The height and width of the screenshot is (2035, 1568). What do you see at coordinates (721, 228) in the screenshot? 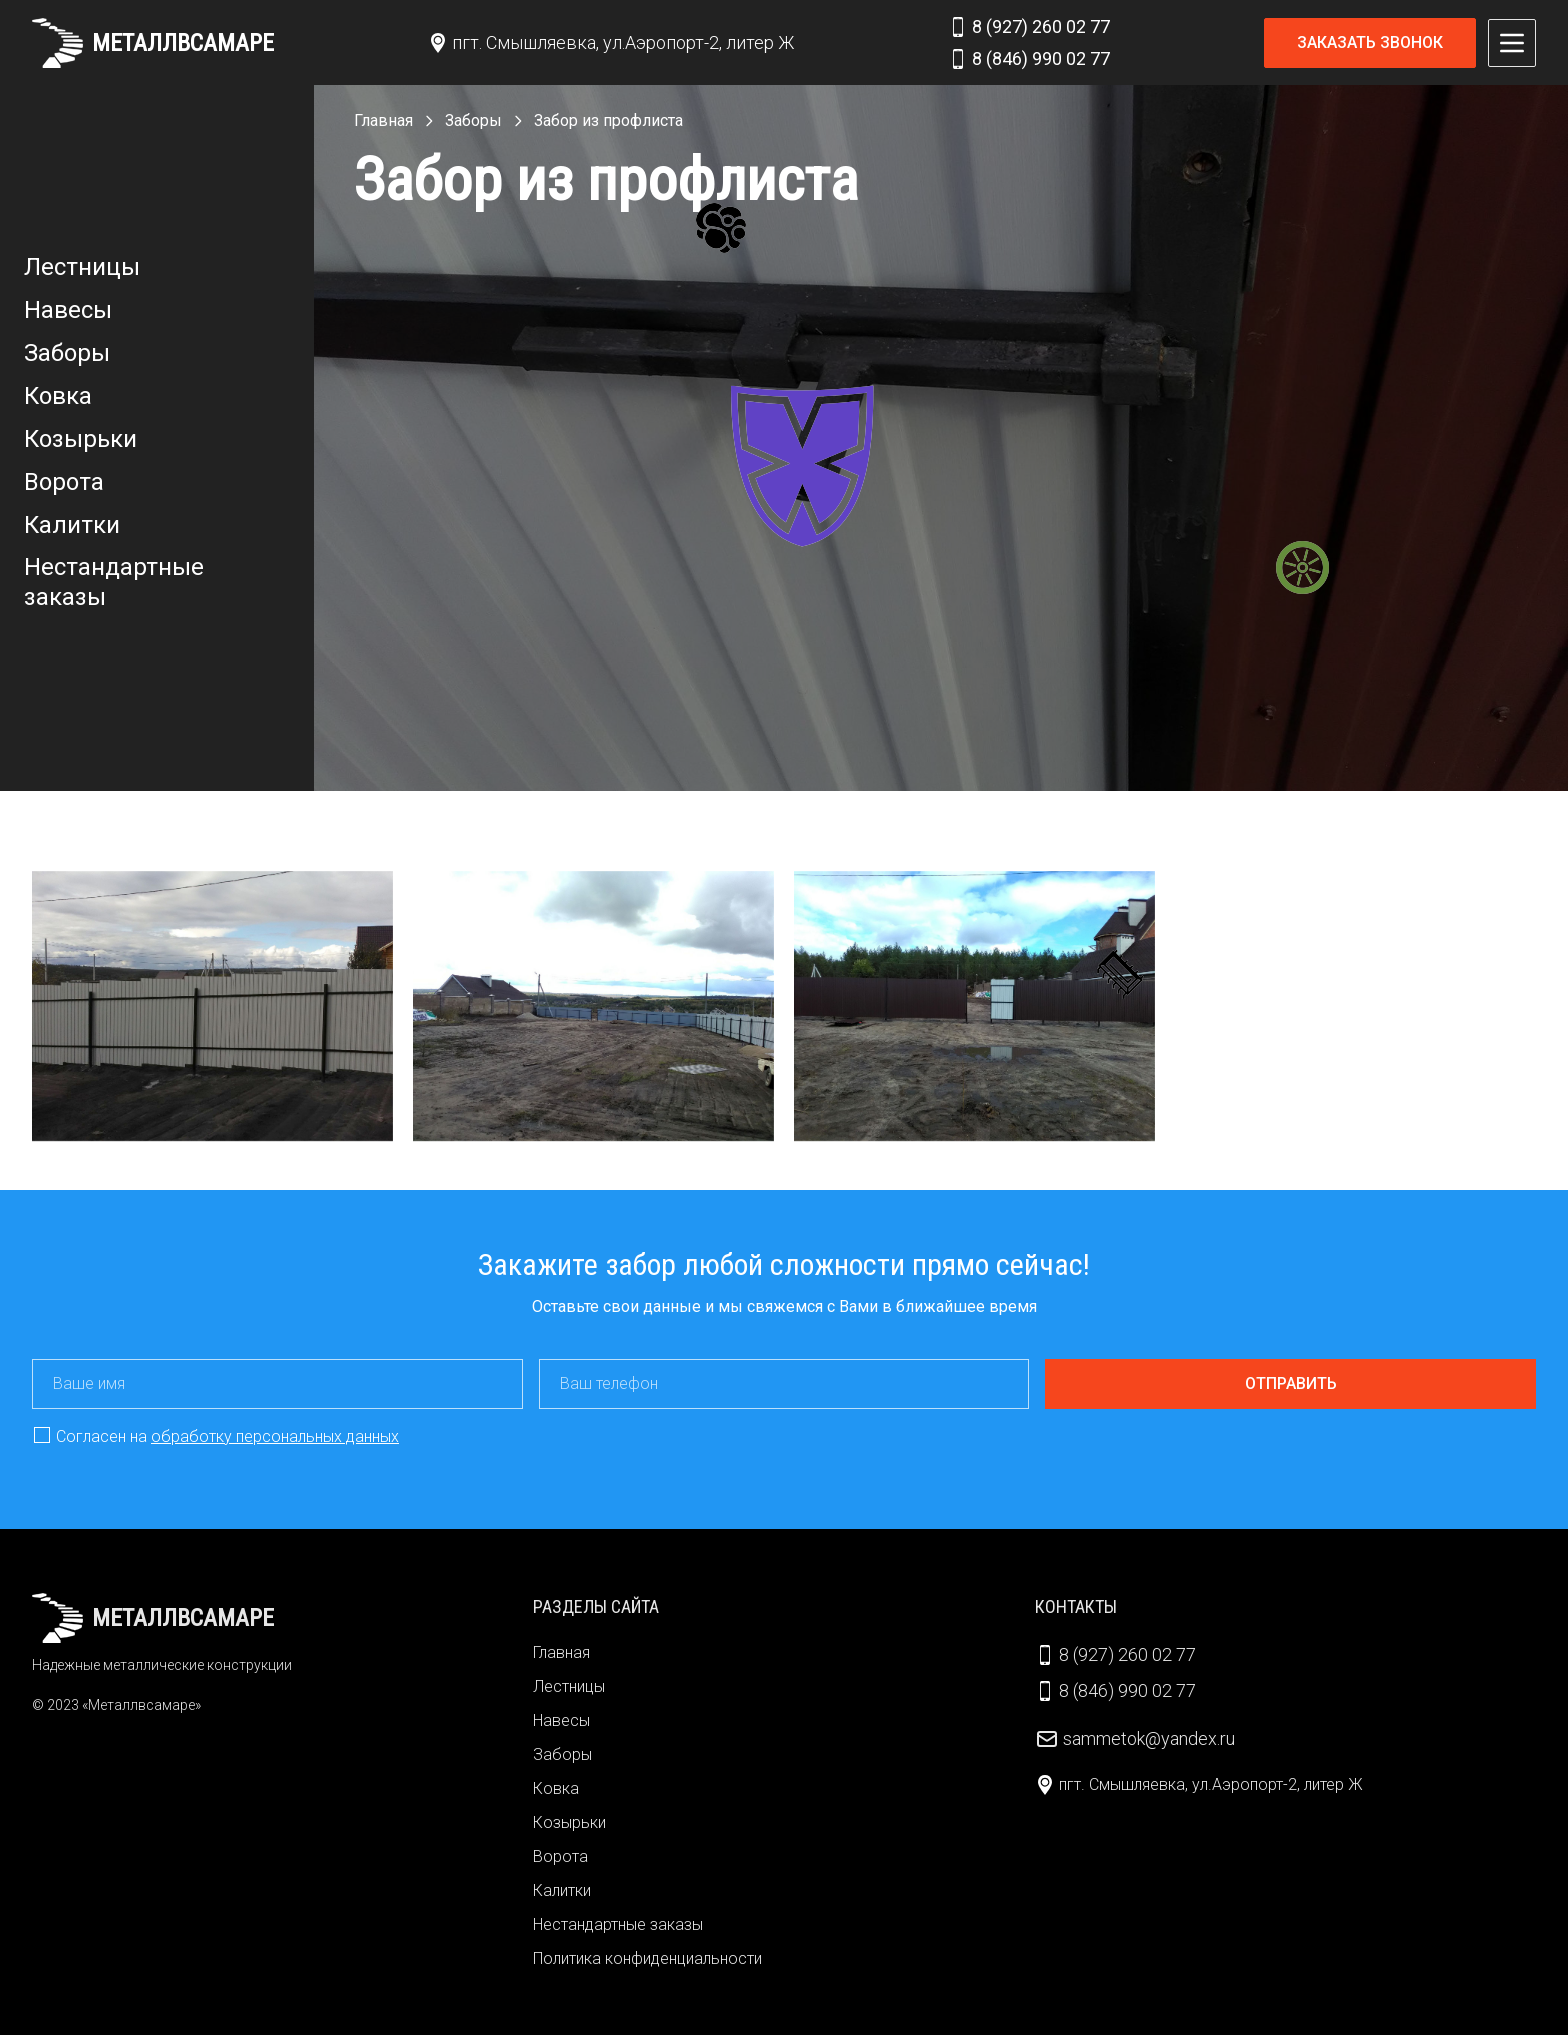
I see `indicates an organic or biological enemy type` at bounding box center [721, 228].